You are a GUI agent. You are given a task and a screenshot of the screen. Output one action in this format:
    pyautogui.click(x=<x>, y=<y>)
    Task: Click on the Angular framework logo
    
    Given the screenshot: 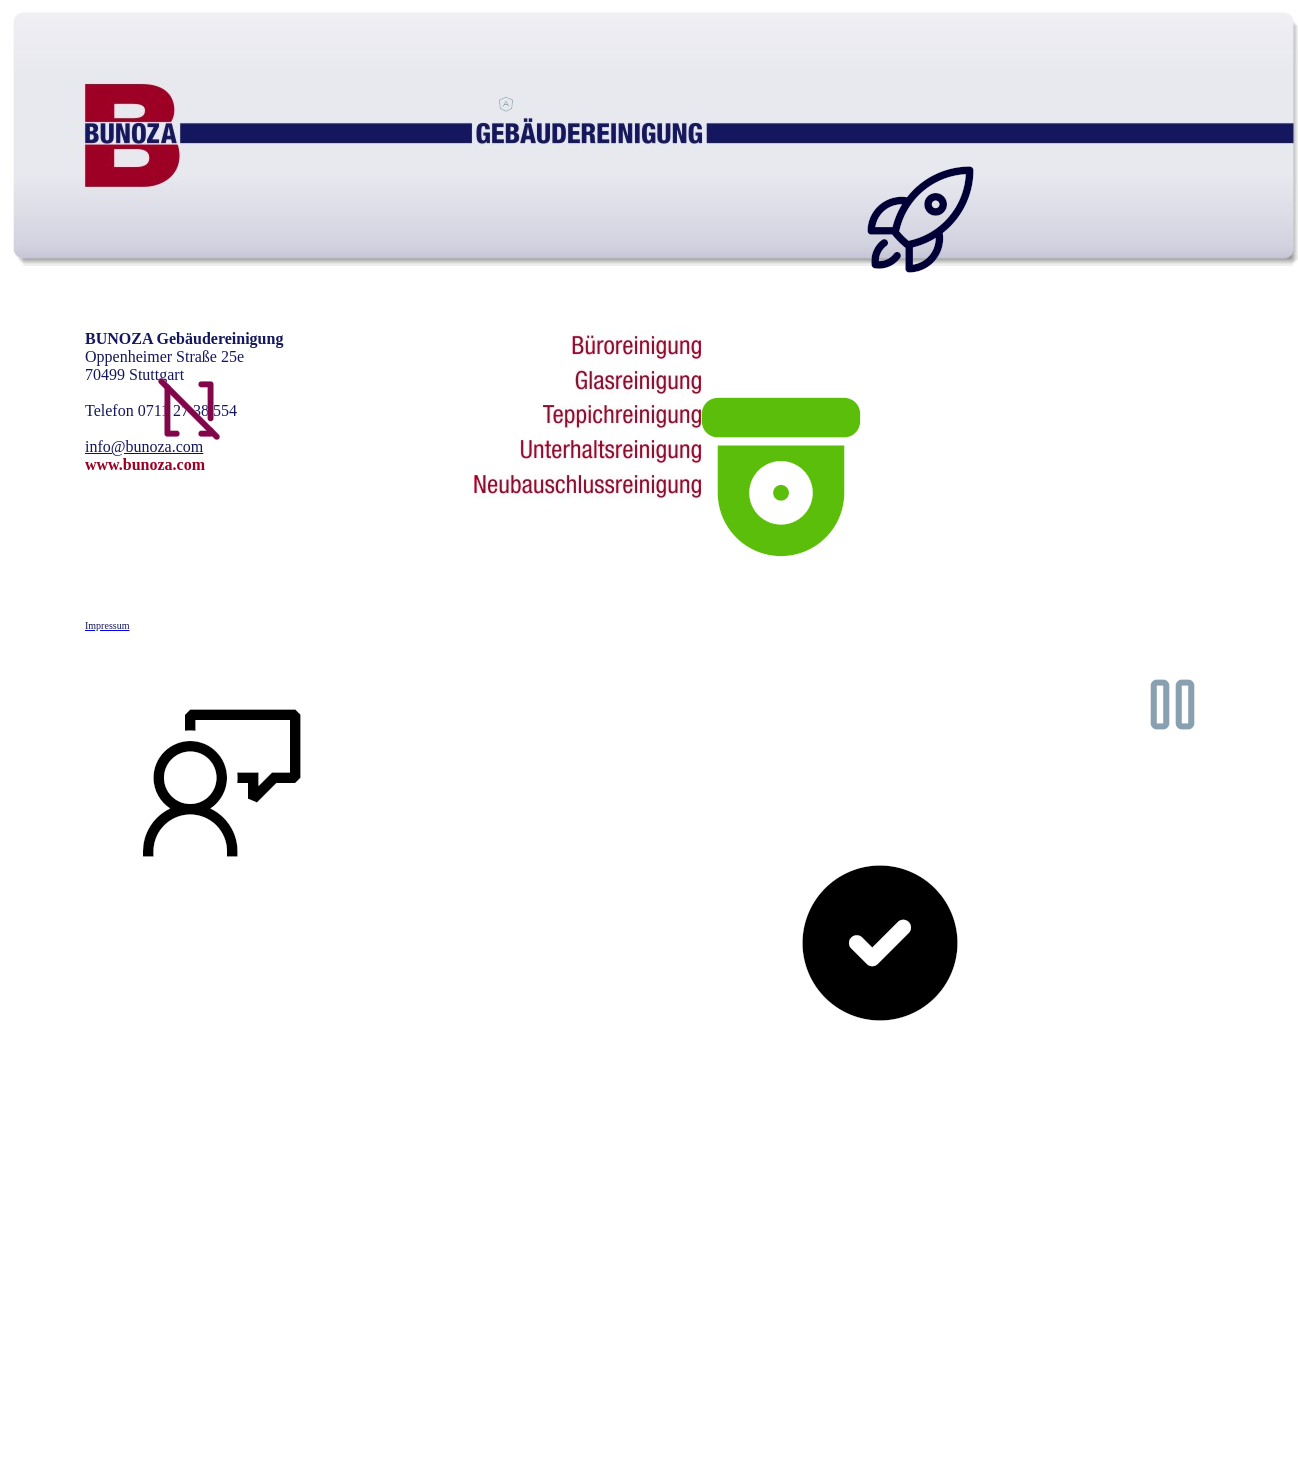 What is the action you would take?
    pyautogui.click(x=506, y=104)
    